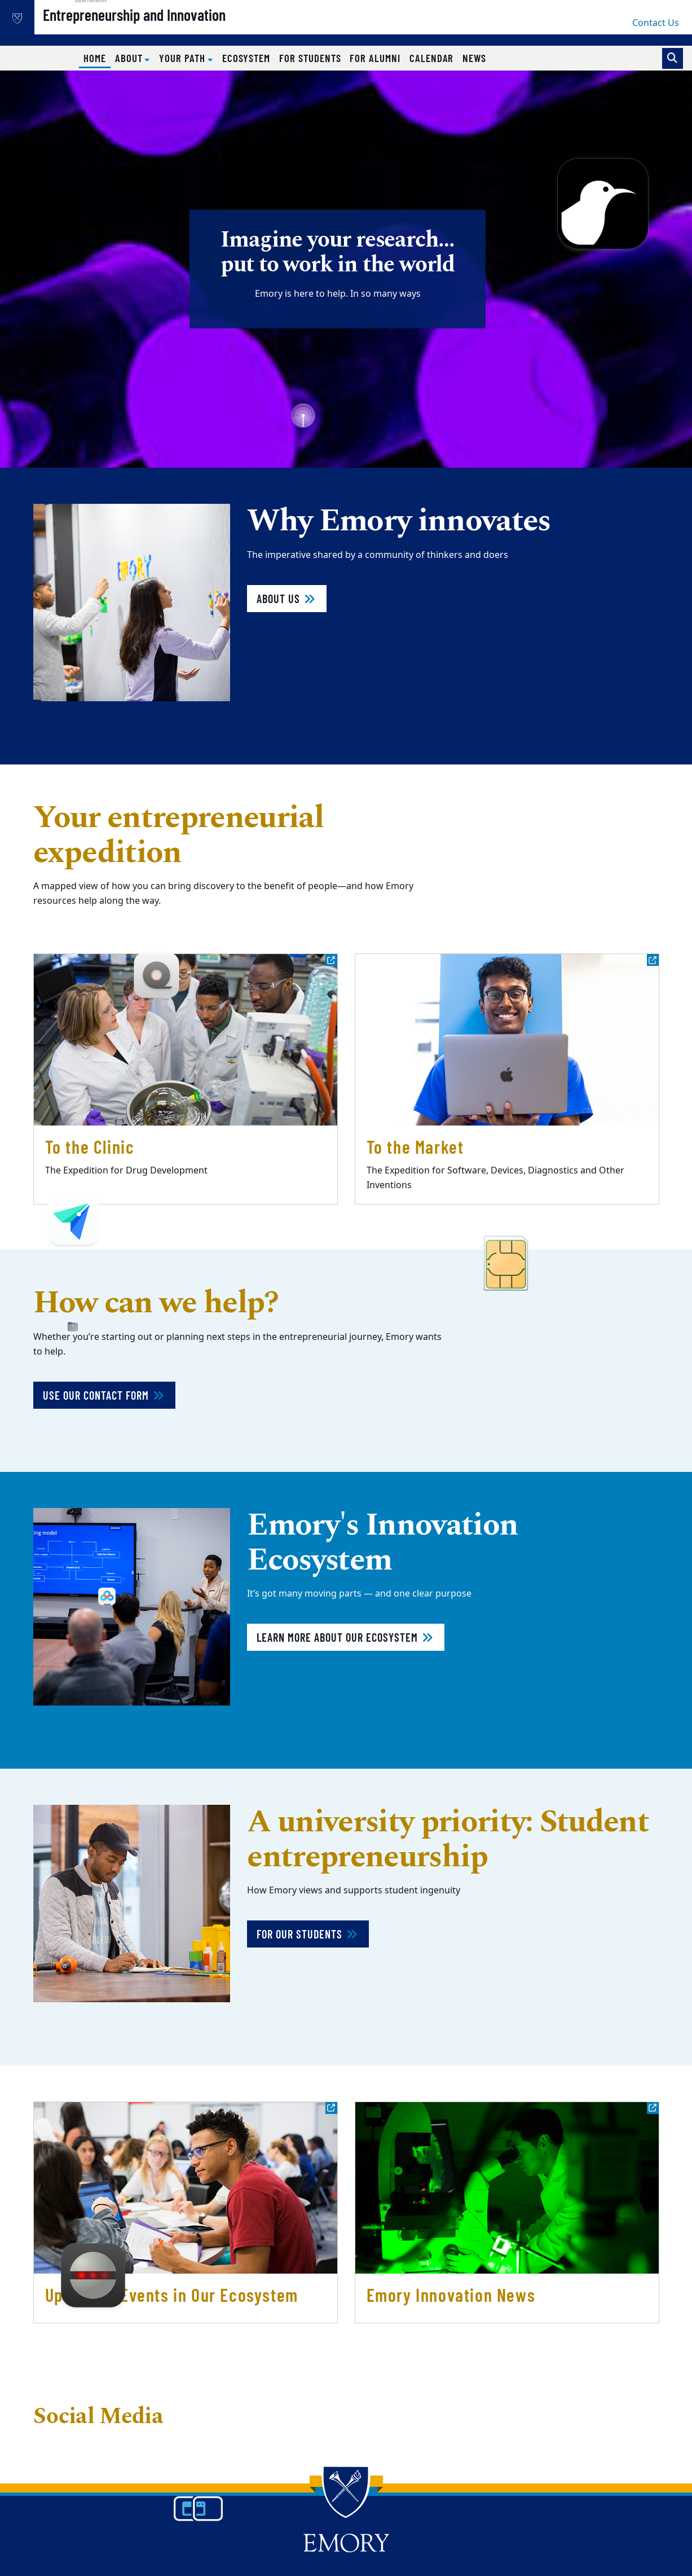  I want to click on launch gnome robots game, so click(93, 2275).